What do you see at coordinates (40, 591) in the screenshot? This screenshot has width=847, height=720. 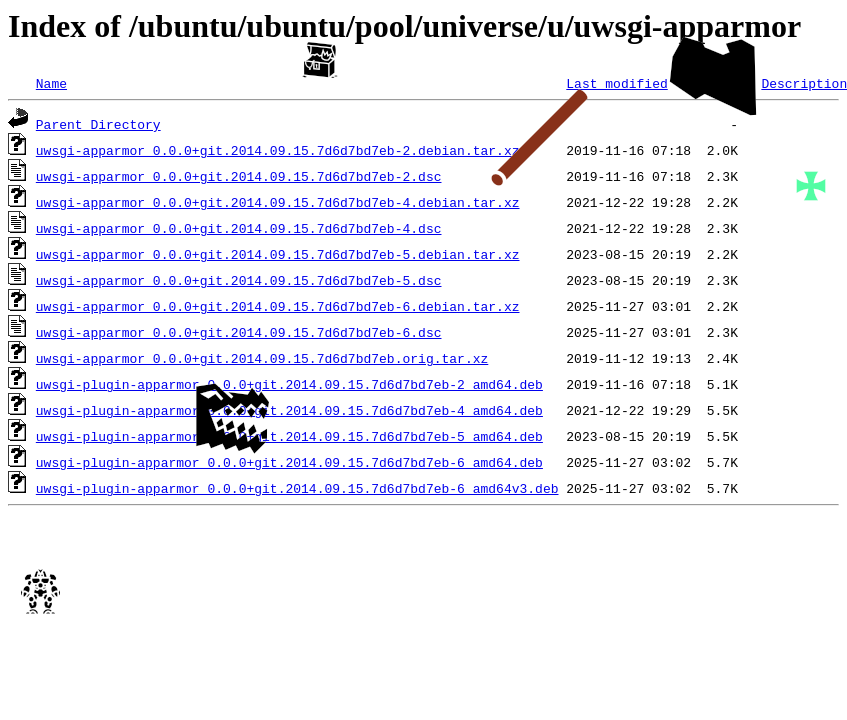 I see `access robot or mech character selection` at bounding box center [40, 591].